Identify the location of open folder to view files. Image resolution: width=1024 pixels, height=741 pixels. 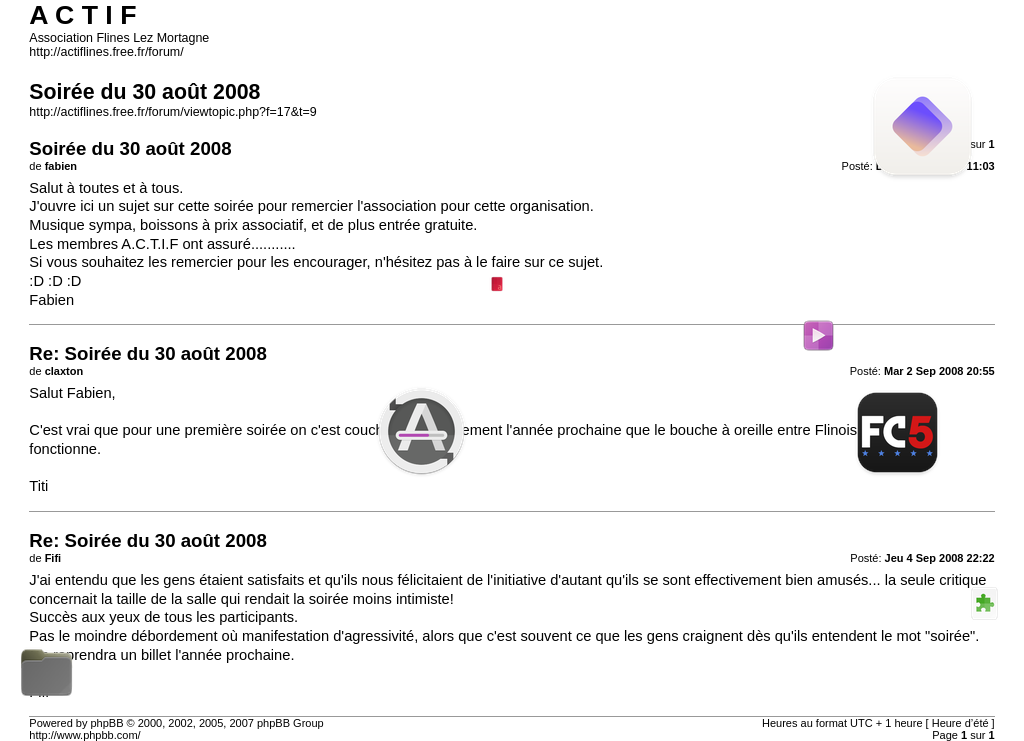
(46, 672).